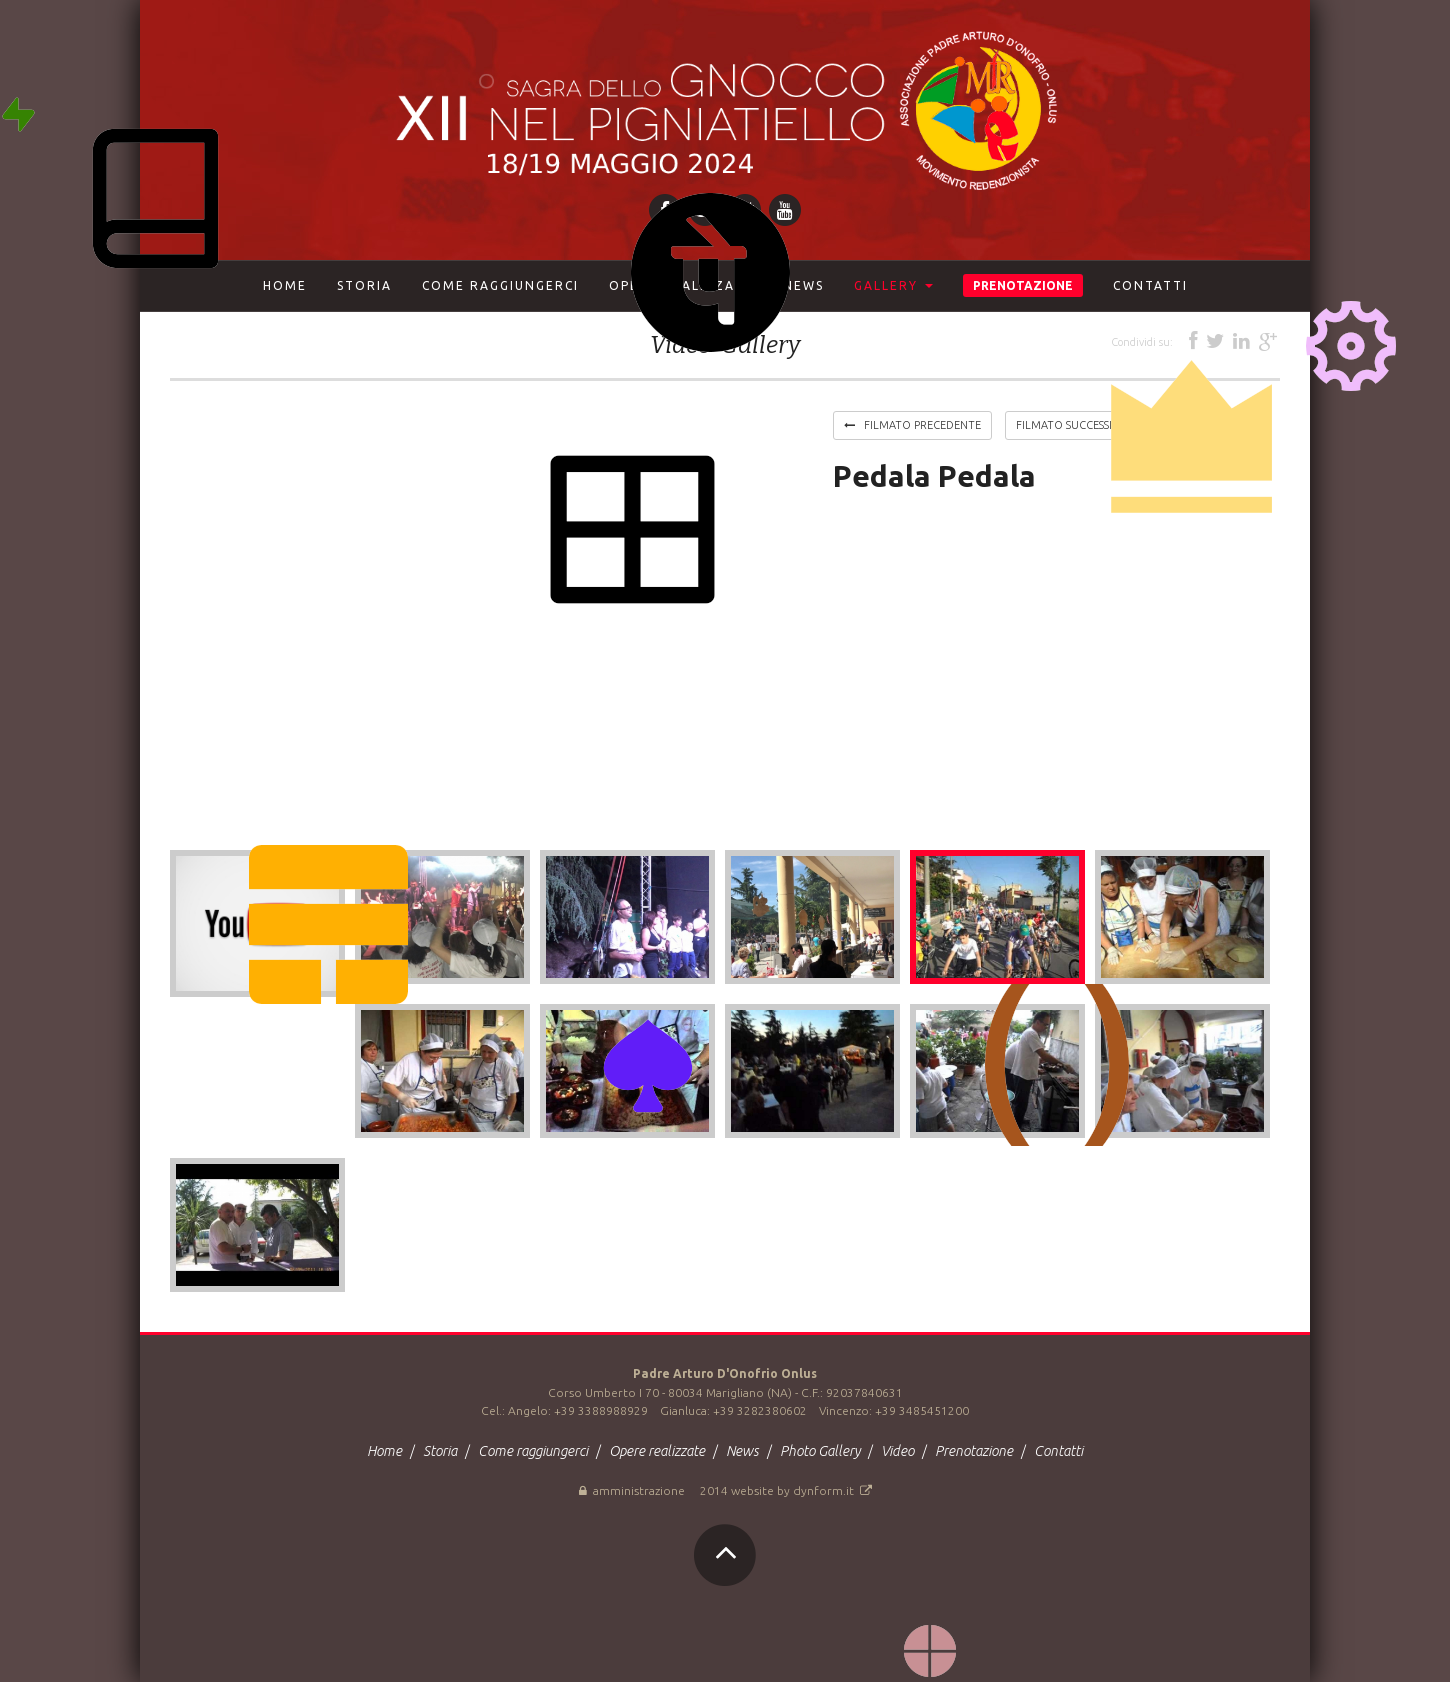  What do you see at coordinates (710, 272) in the screenshot?
I see `open PhonePe payment app` at bounding box center [710, 272].